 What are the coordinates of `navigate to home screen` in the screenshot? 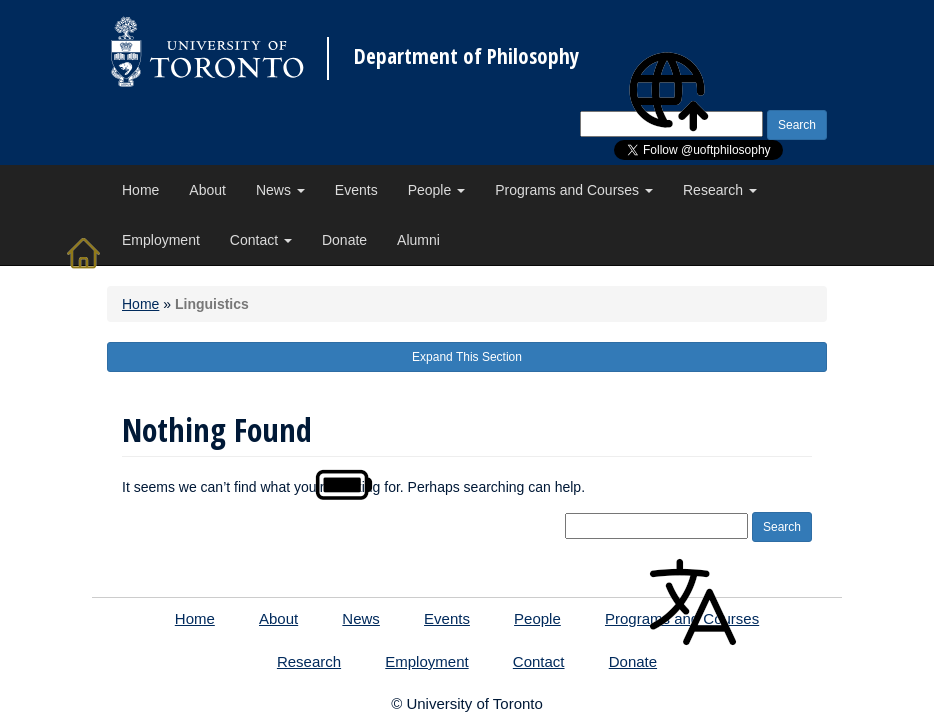 It's located at (83, 253).